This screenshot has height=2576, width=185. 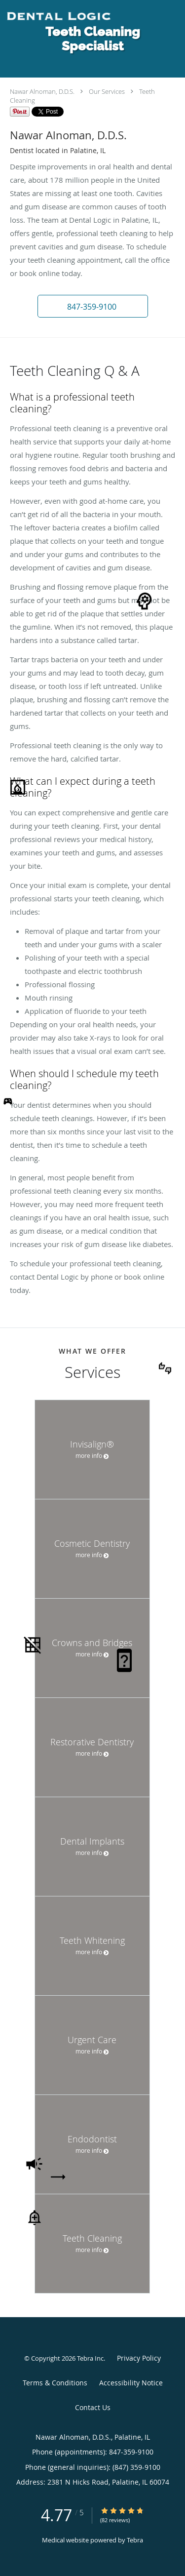 I want to click on indicates no change or stable trend, so click(x=58, y=2177).